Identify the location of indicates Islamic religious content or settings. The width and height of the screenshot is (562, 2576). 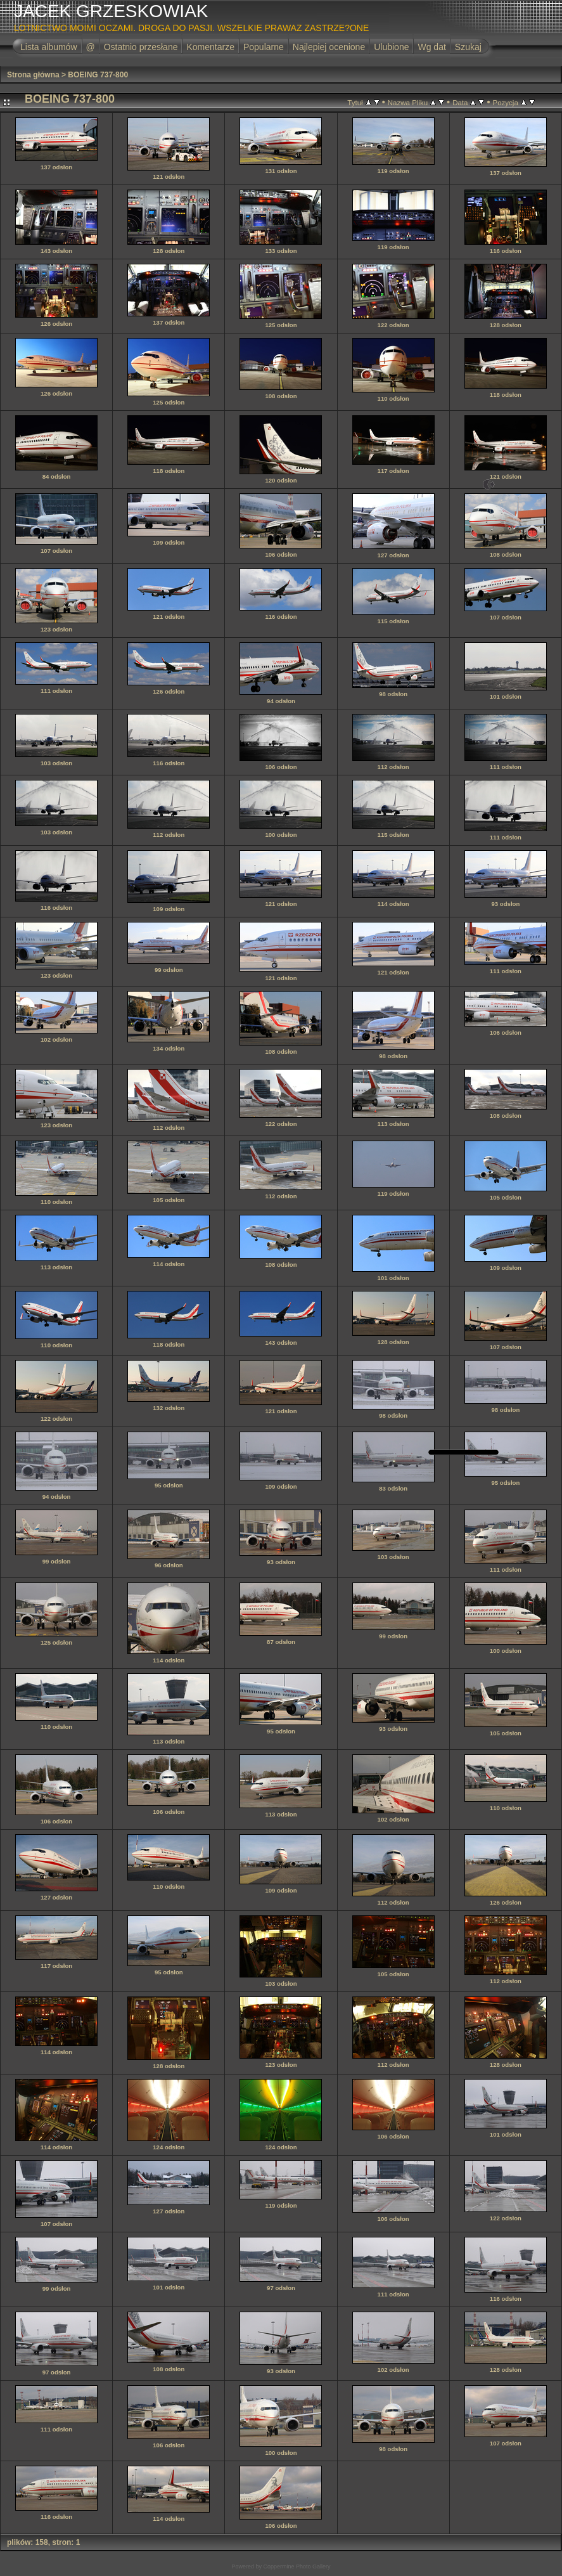
(489, 484).